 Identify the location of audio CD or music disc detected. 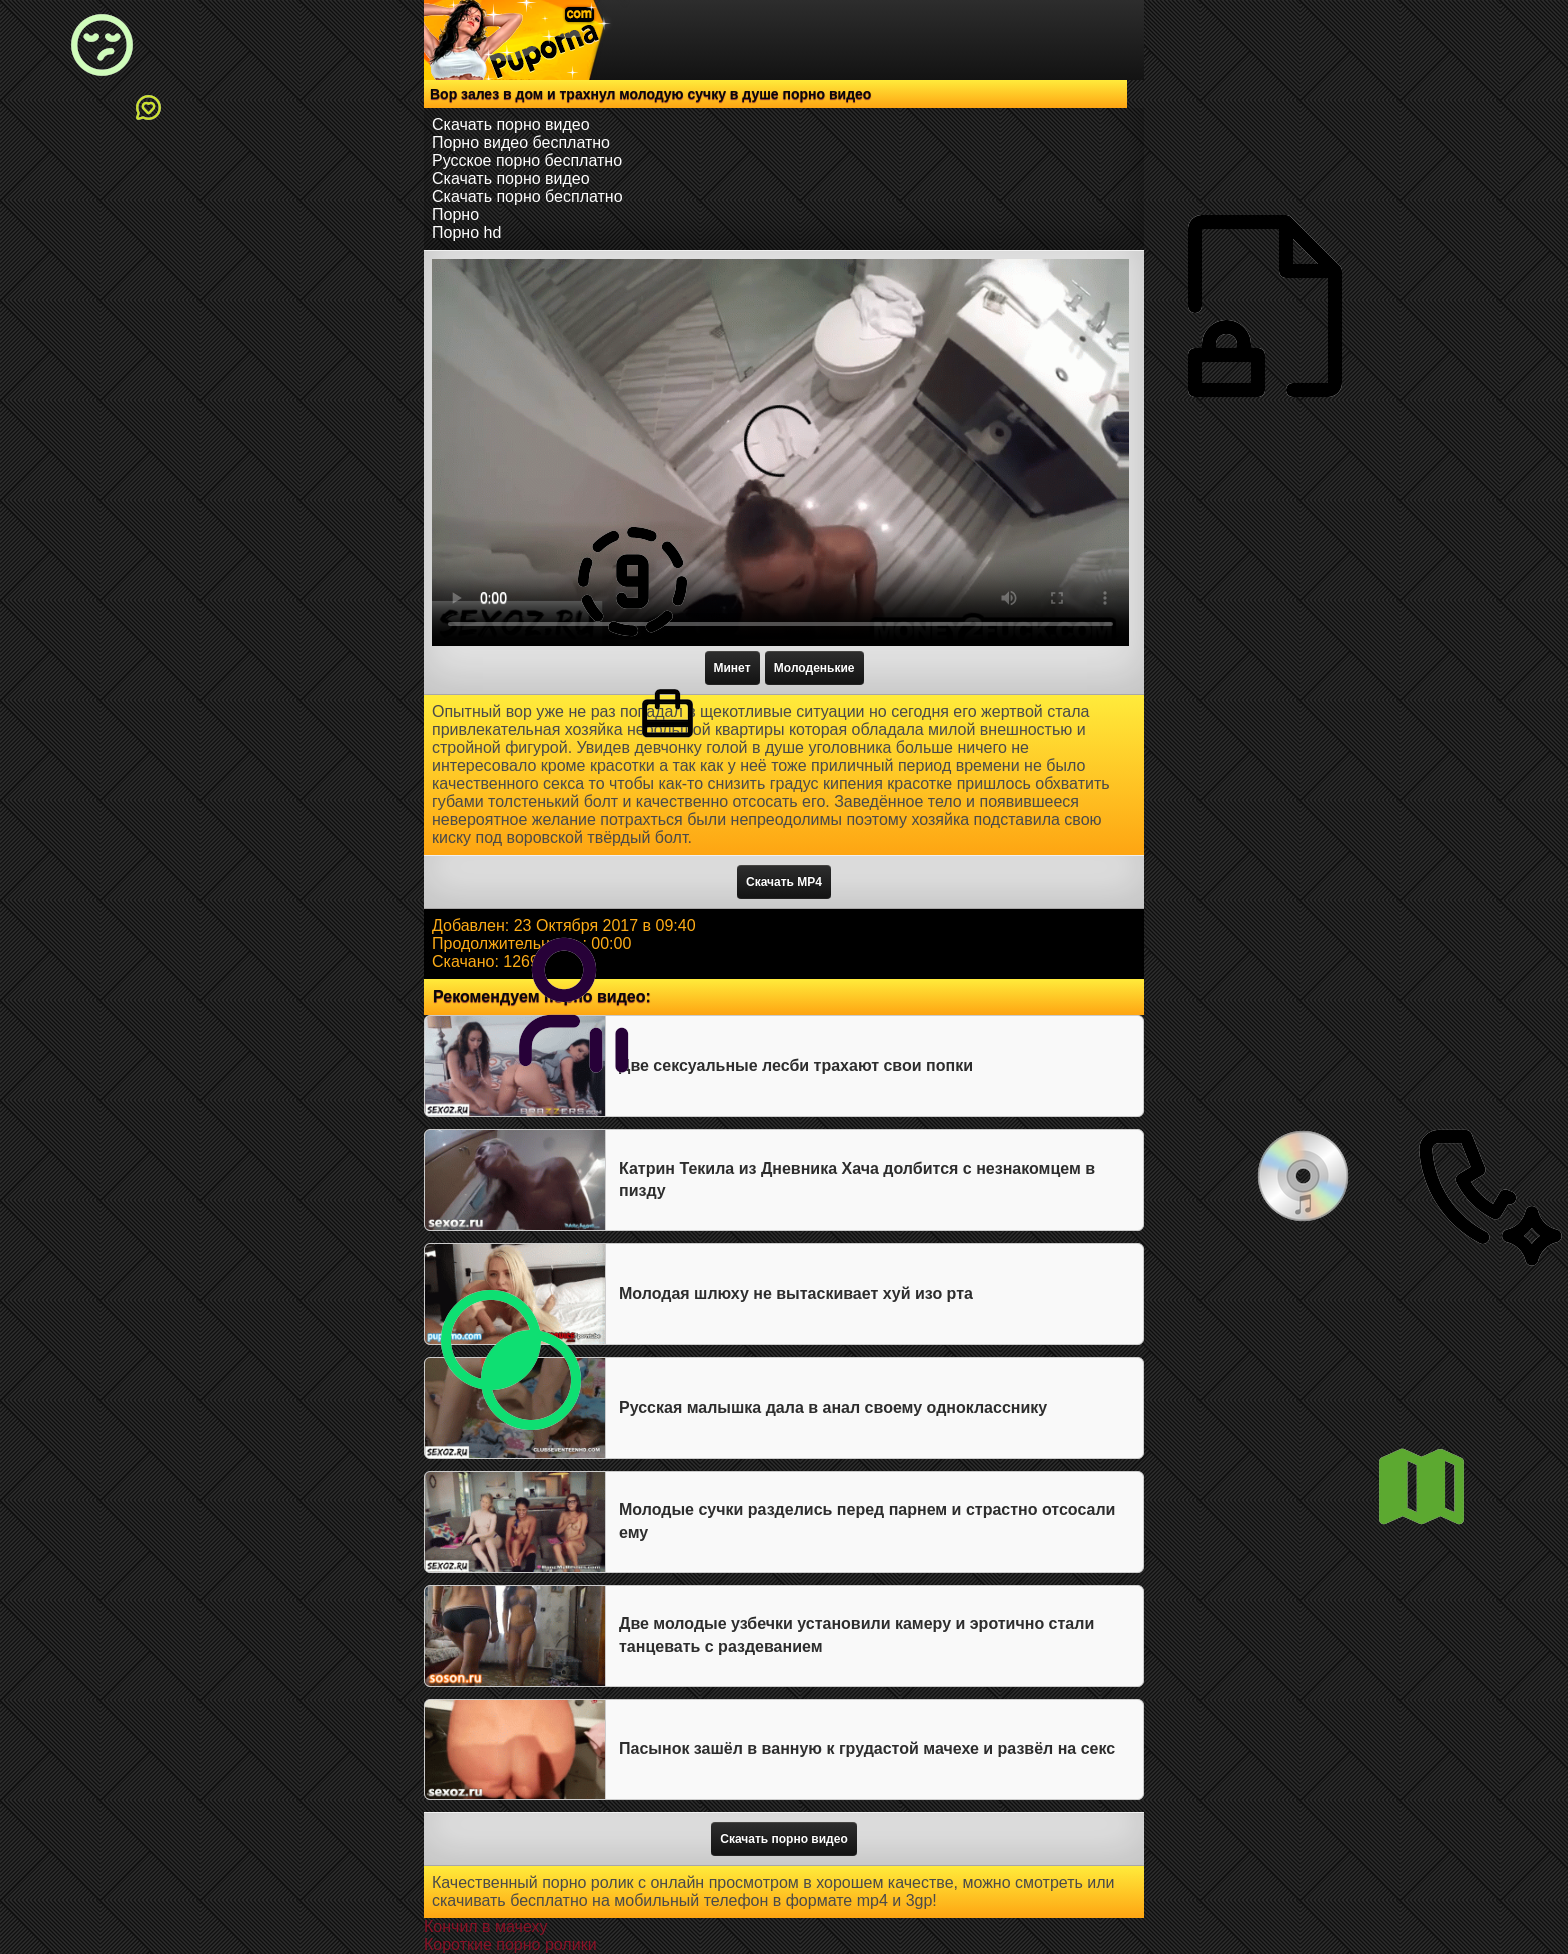
(1303, 1176).